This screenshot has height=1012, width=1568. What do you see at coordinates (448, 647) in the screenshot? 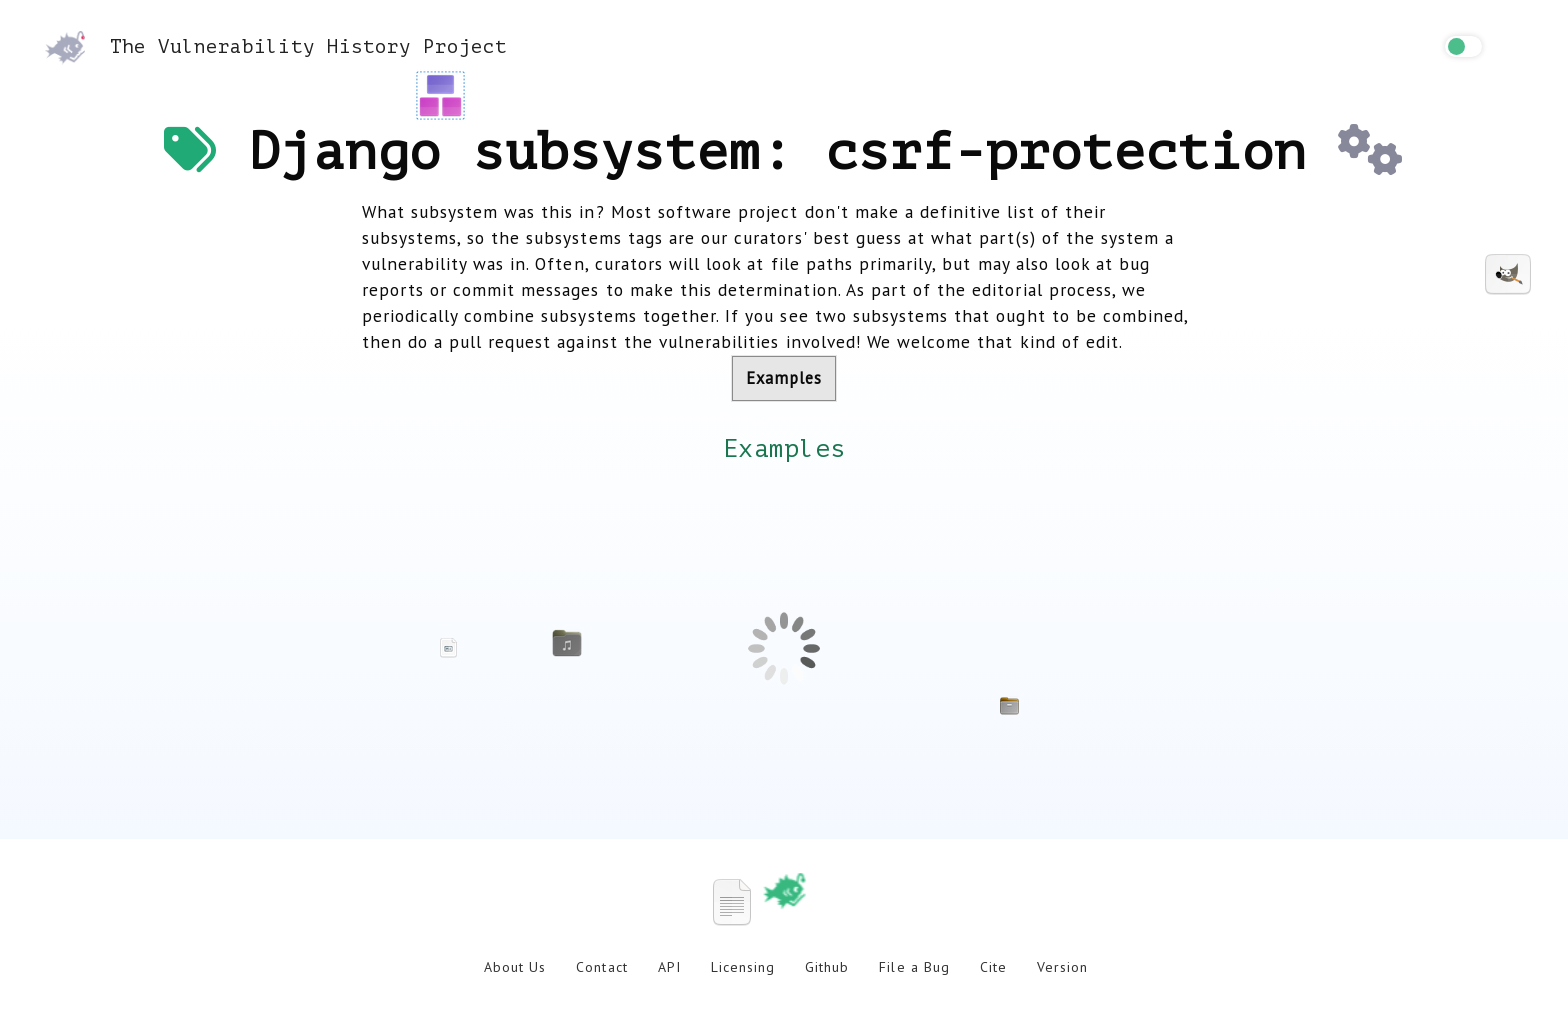
I see `a markdown text file` at bounding box center [448, 647].